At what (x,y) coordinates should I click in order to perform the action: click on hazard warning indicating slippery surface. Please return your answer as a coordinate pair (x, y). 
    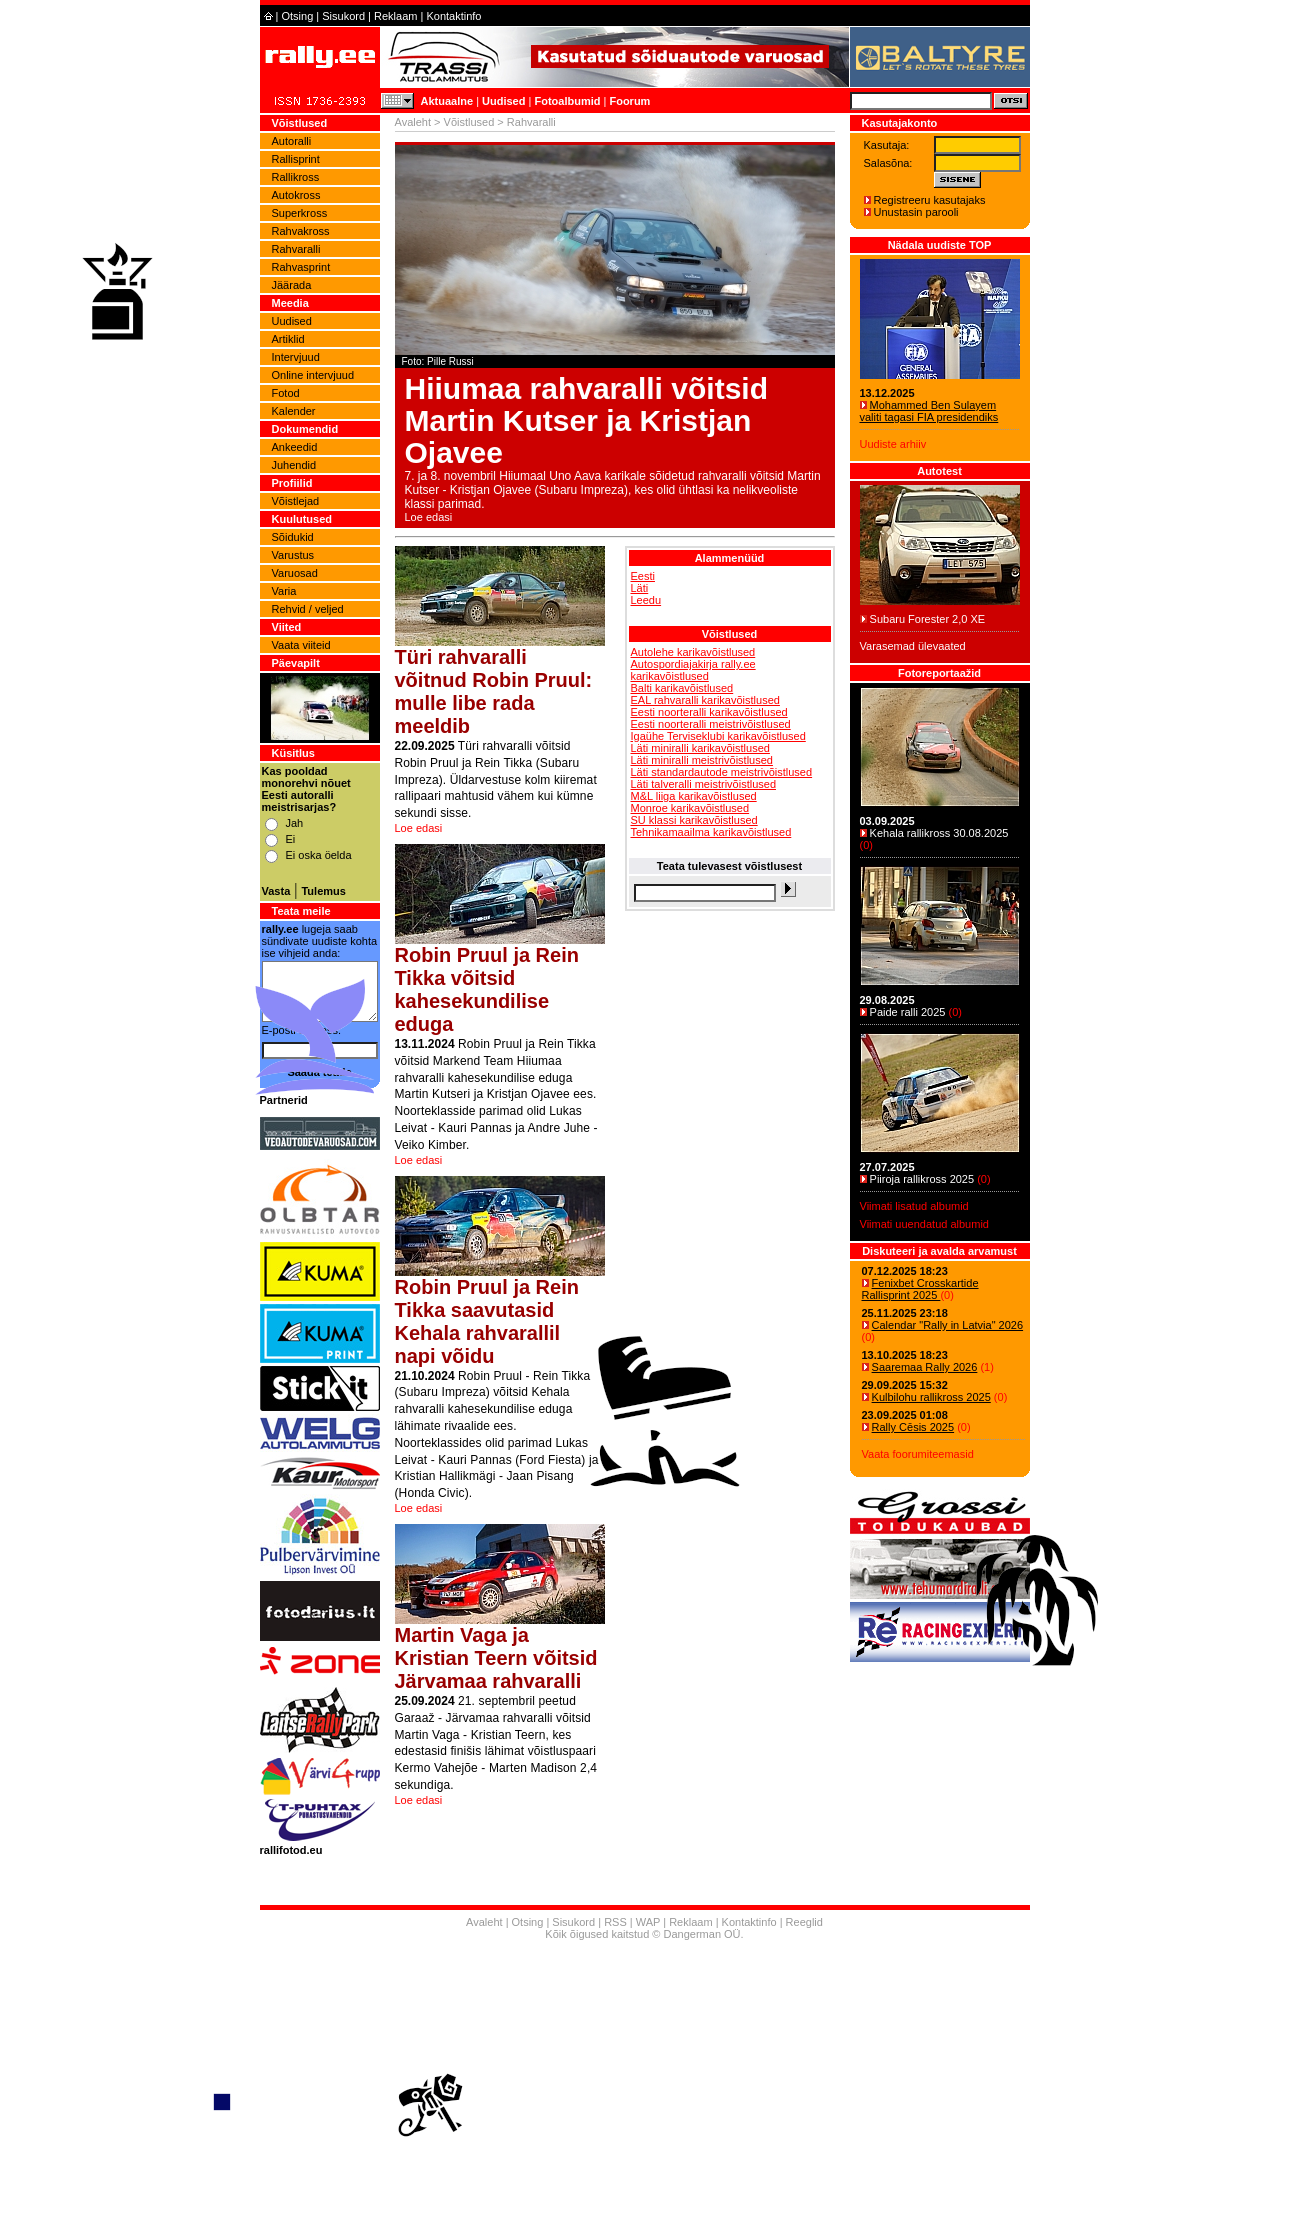
    Looking at the image, I should click on (665, 1410).